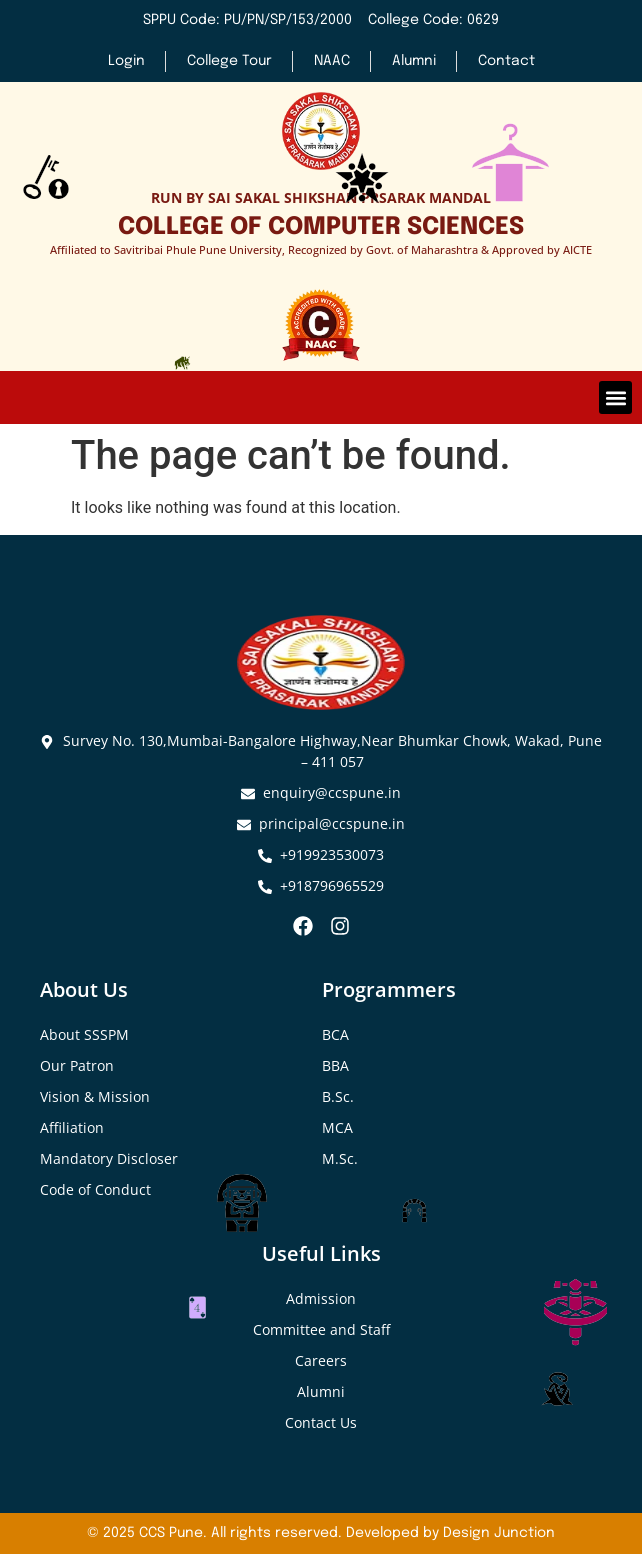 The width and height of the screenshot is (642, 1554). What do you see at coordinates (182, 362) in the screenshot?
I see `select boar character or unit in game` at bounding box center [182, 362].